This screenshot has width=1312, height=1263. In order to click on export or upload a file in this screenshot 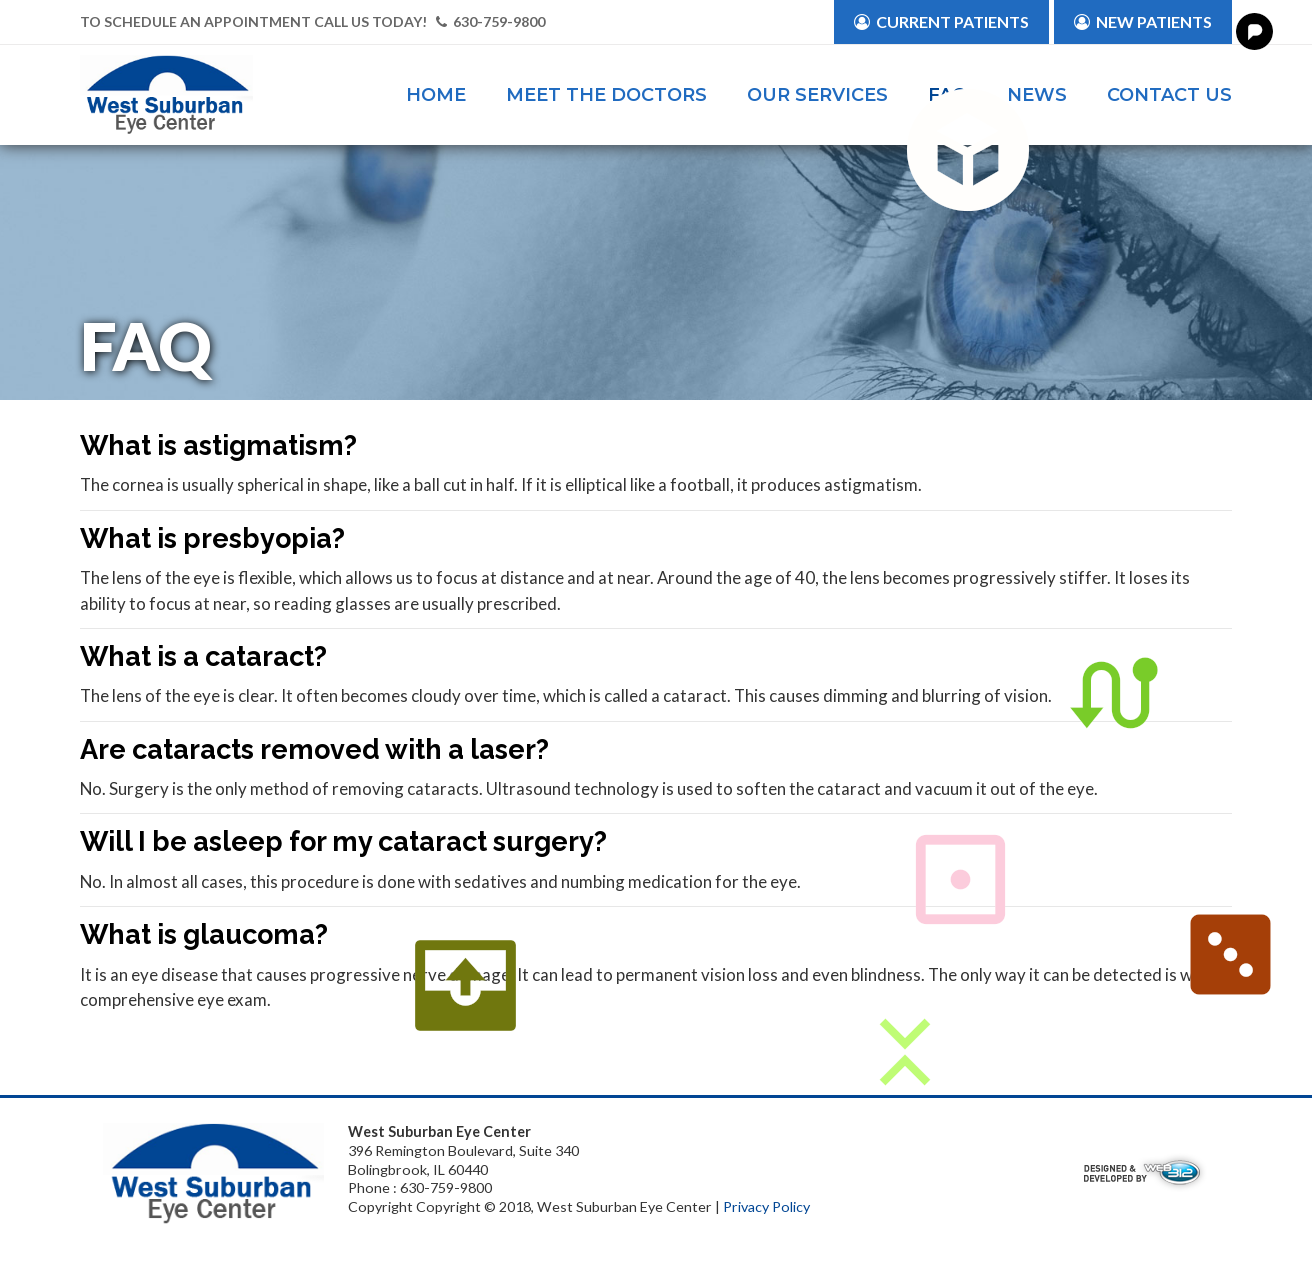, I will do `click(465, 985)`.